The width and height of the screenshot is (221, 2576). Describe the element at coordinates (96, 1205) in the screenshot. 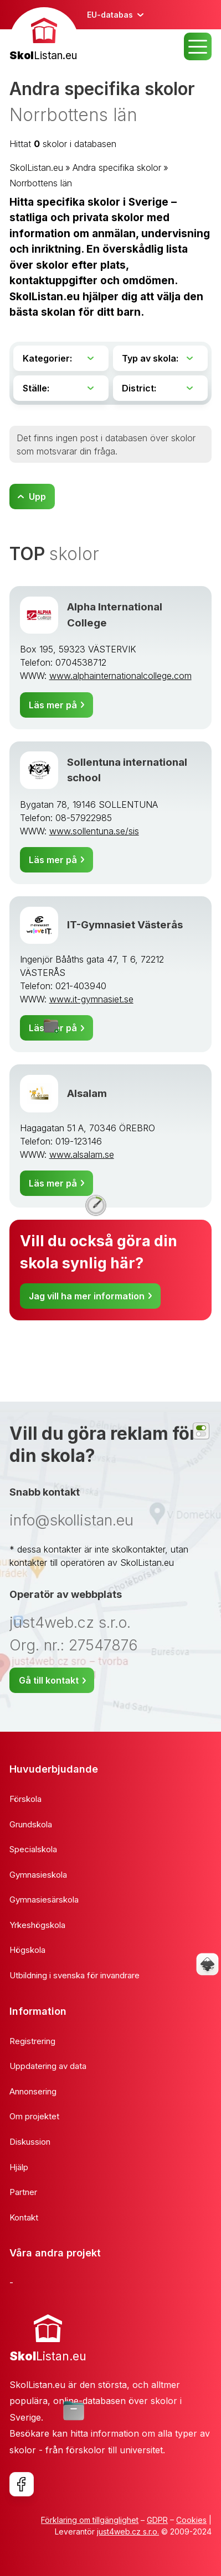

I see `open sysprof system profiler` at that location.